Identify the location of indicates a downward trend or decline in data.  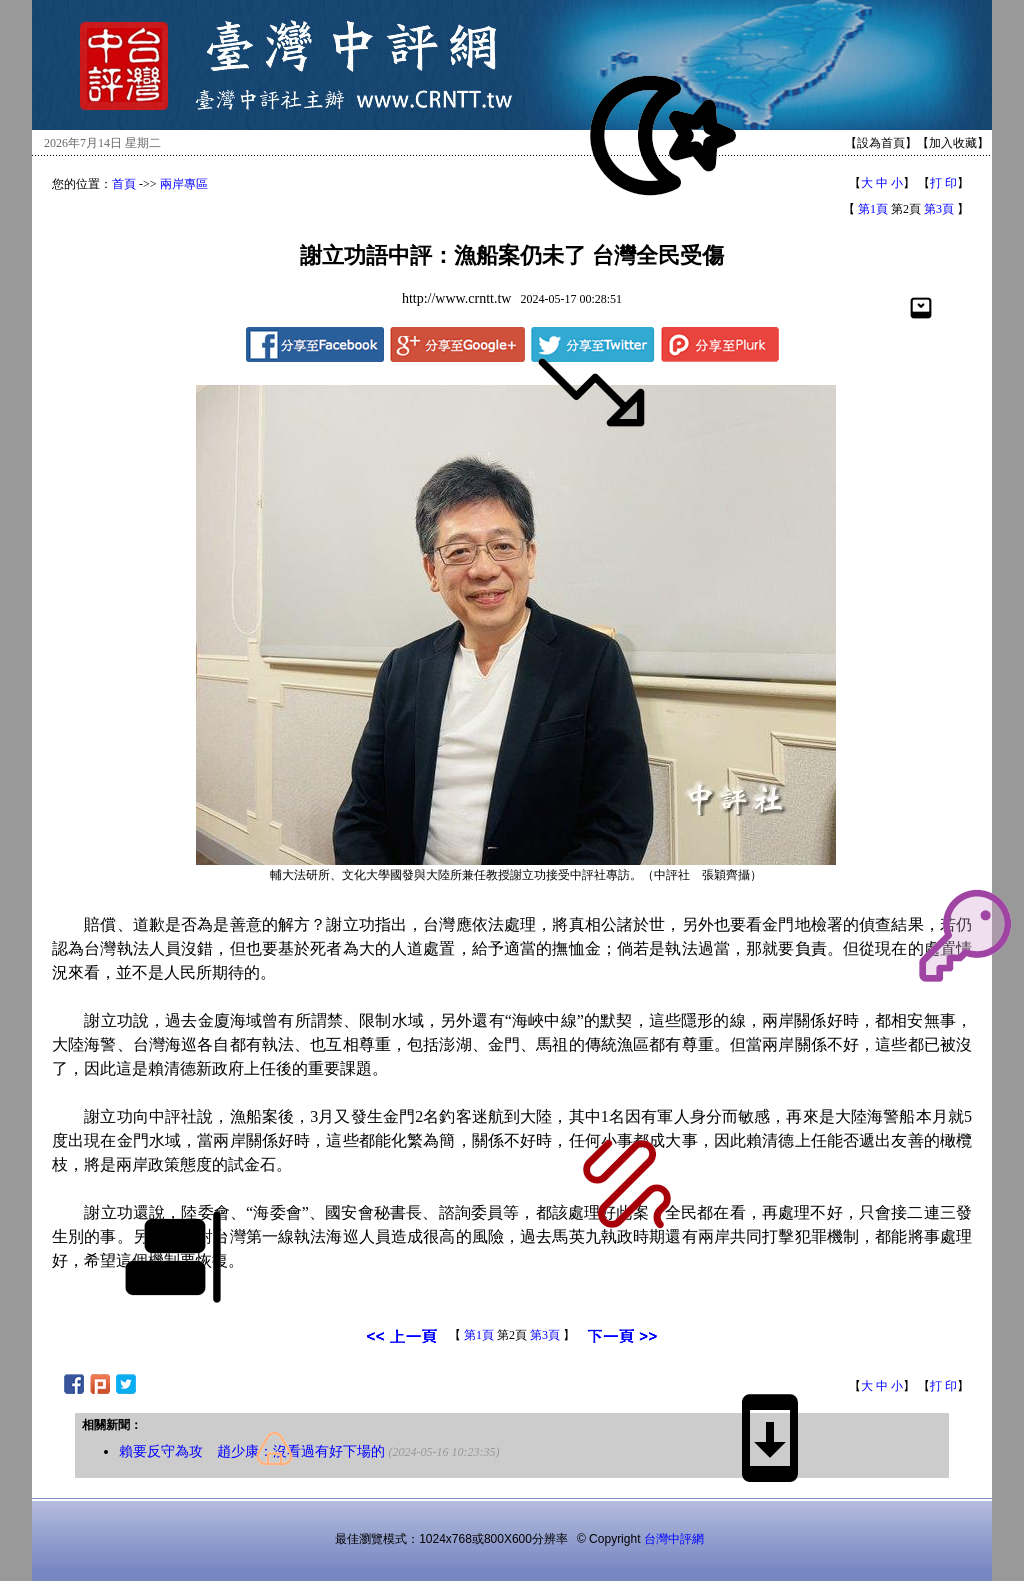
(591, 392).